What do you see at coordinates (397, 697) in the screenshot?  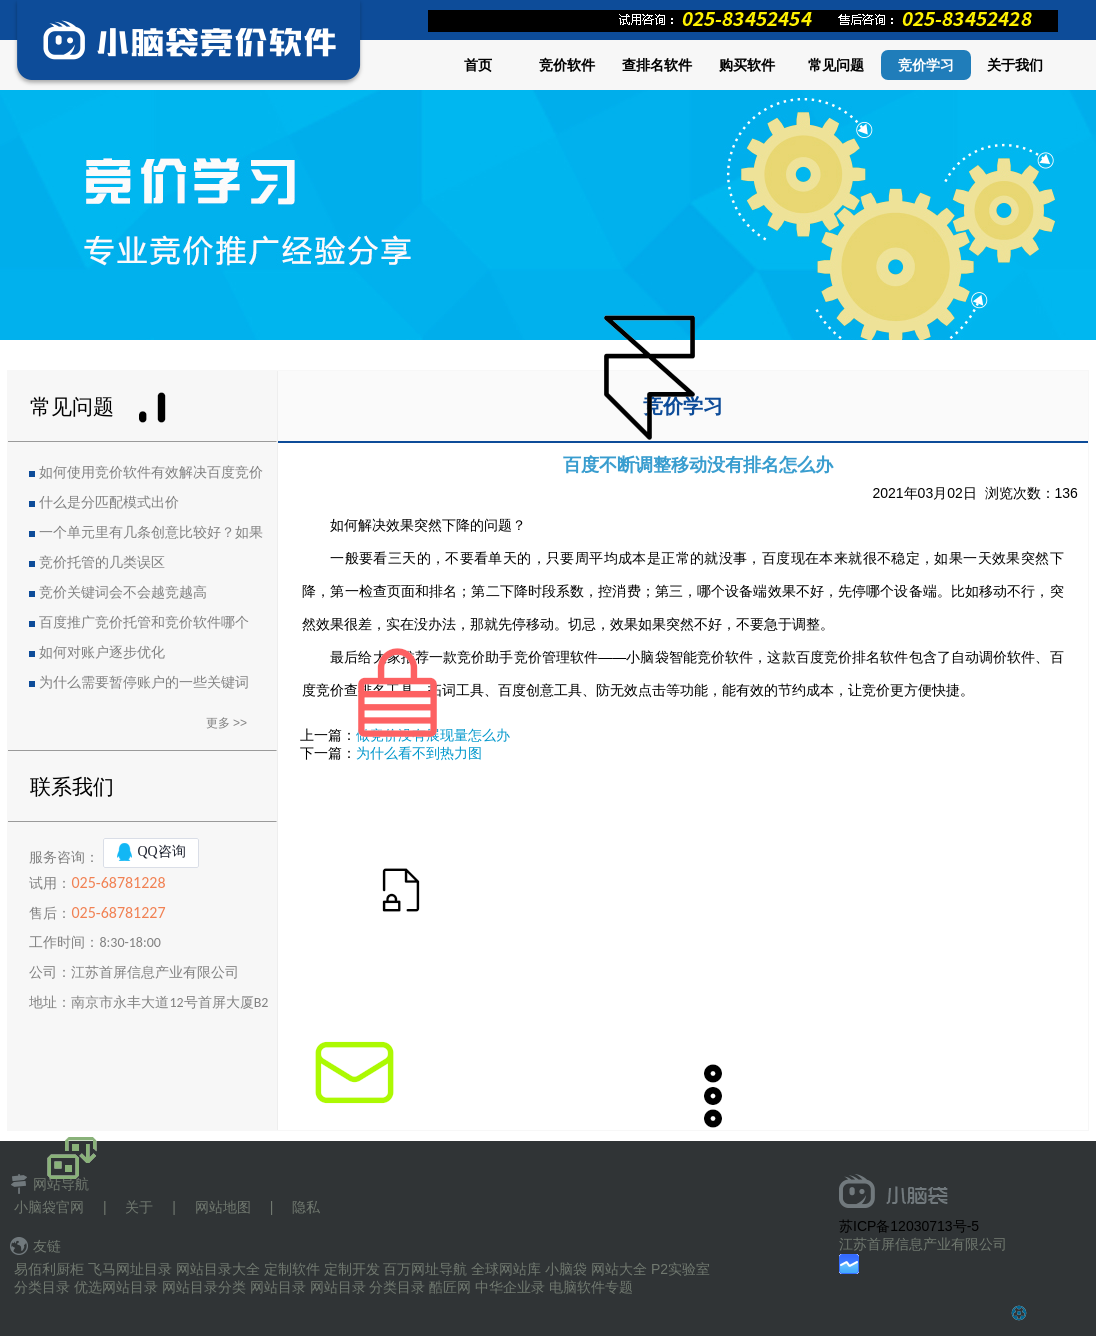 I see `indicates a secure or encrypted connection` at bounding box center [397, 697].